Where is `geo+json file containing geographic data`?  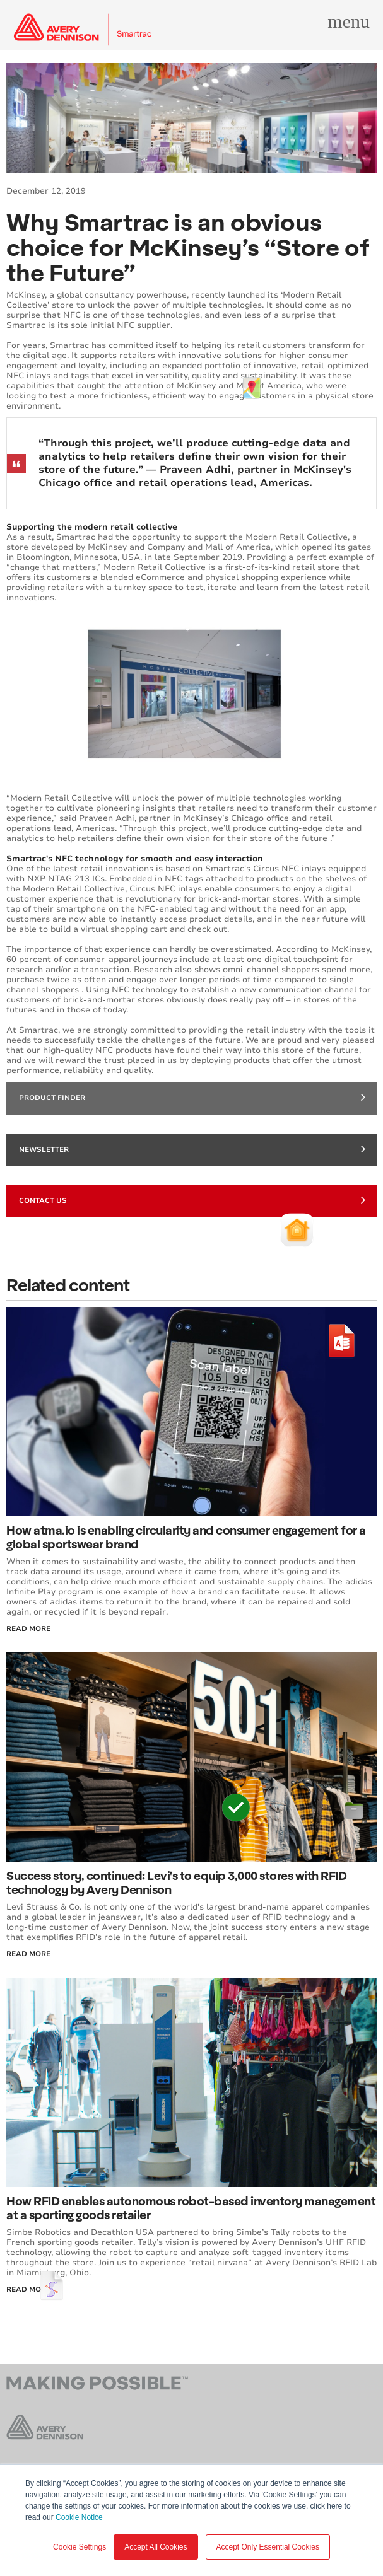
geo+json file containing geographic data is located at coordinates (252, 388).